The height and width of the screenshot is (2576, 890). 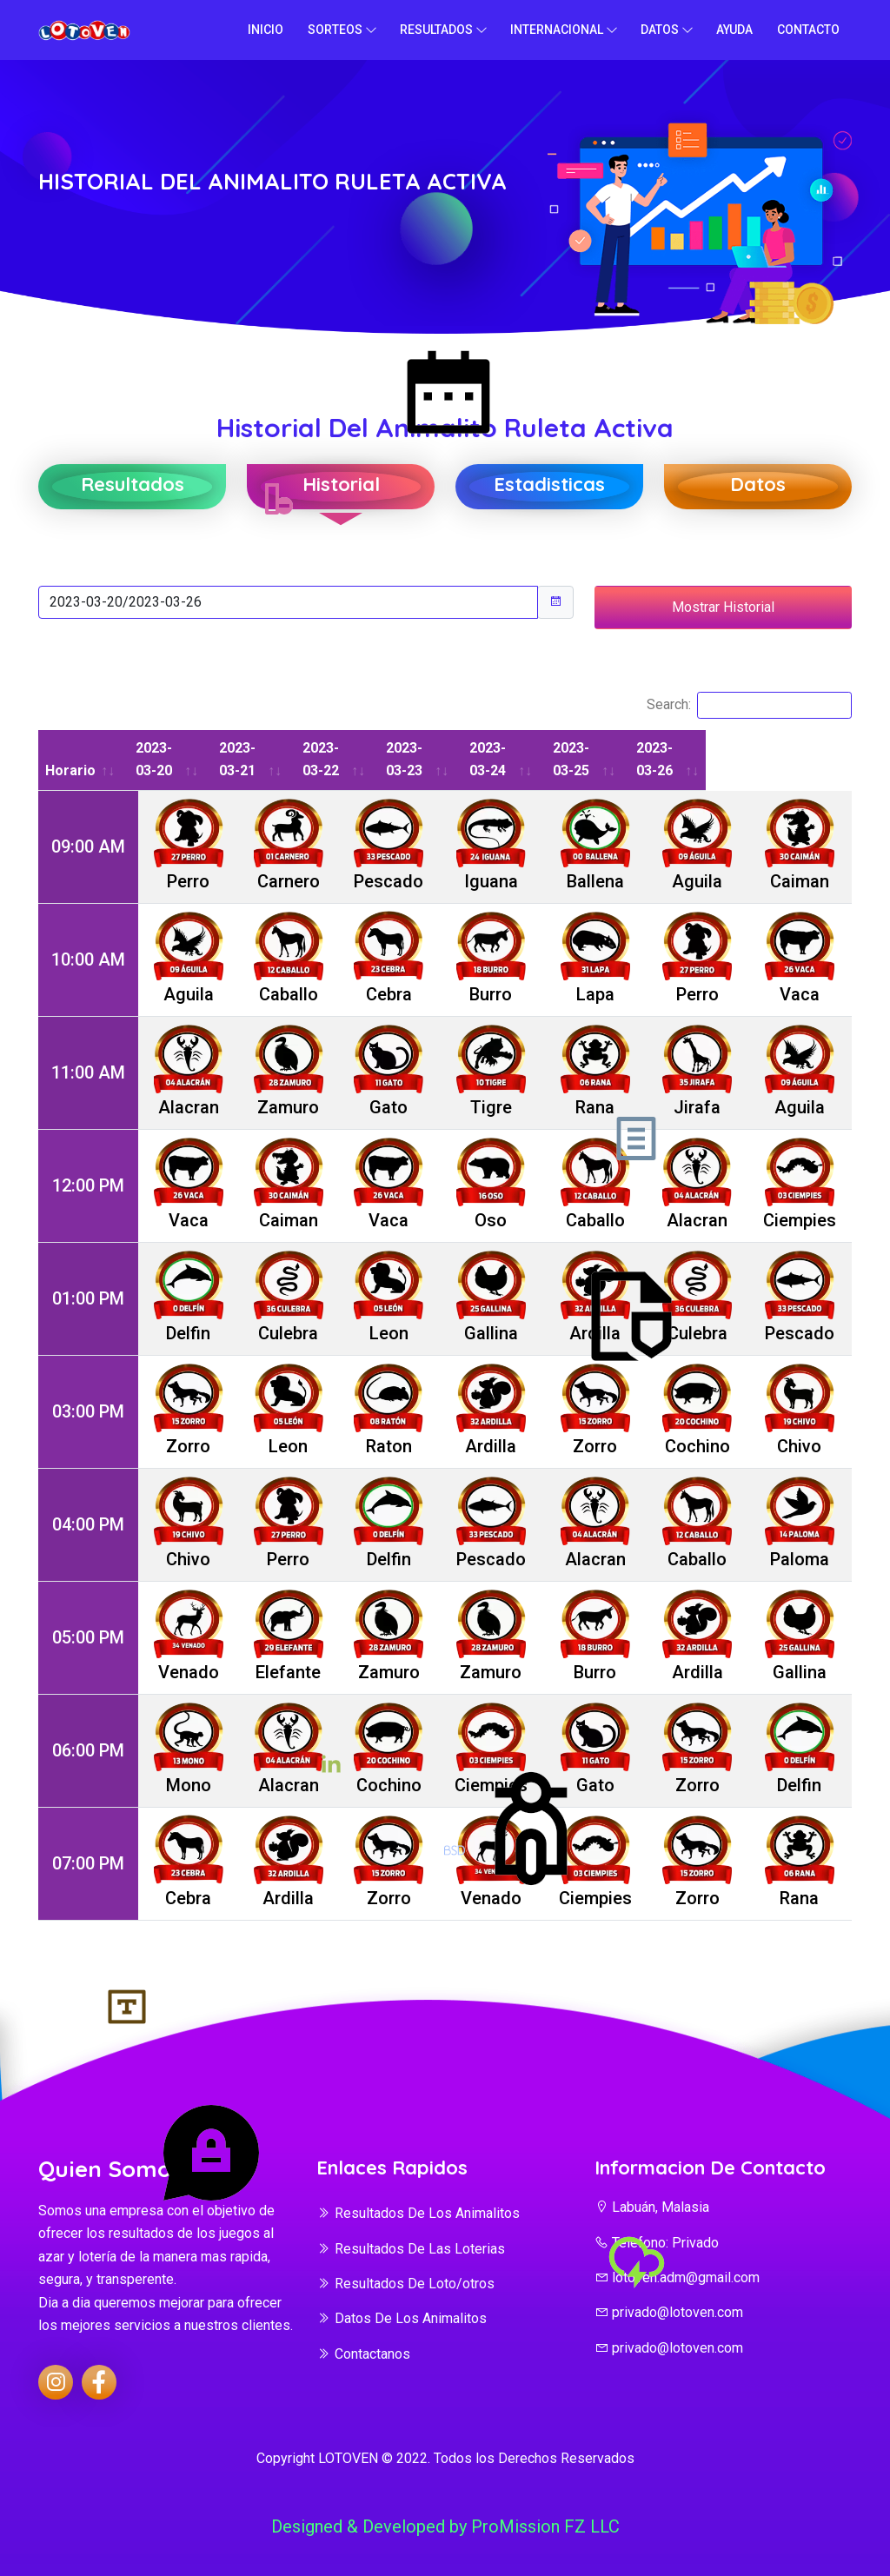 What do you see at coordinates (631, 1316) in the screenshot?
I see `view protected or secured document` at bounding box center [631, 1316].